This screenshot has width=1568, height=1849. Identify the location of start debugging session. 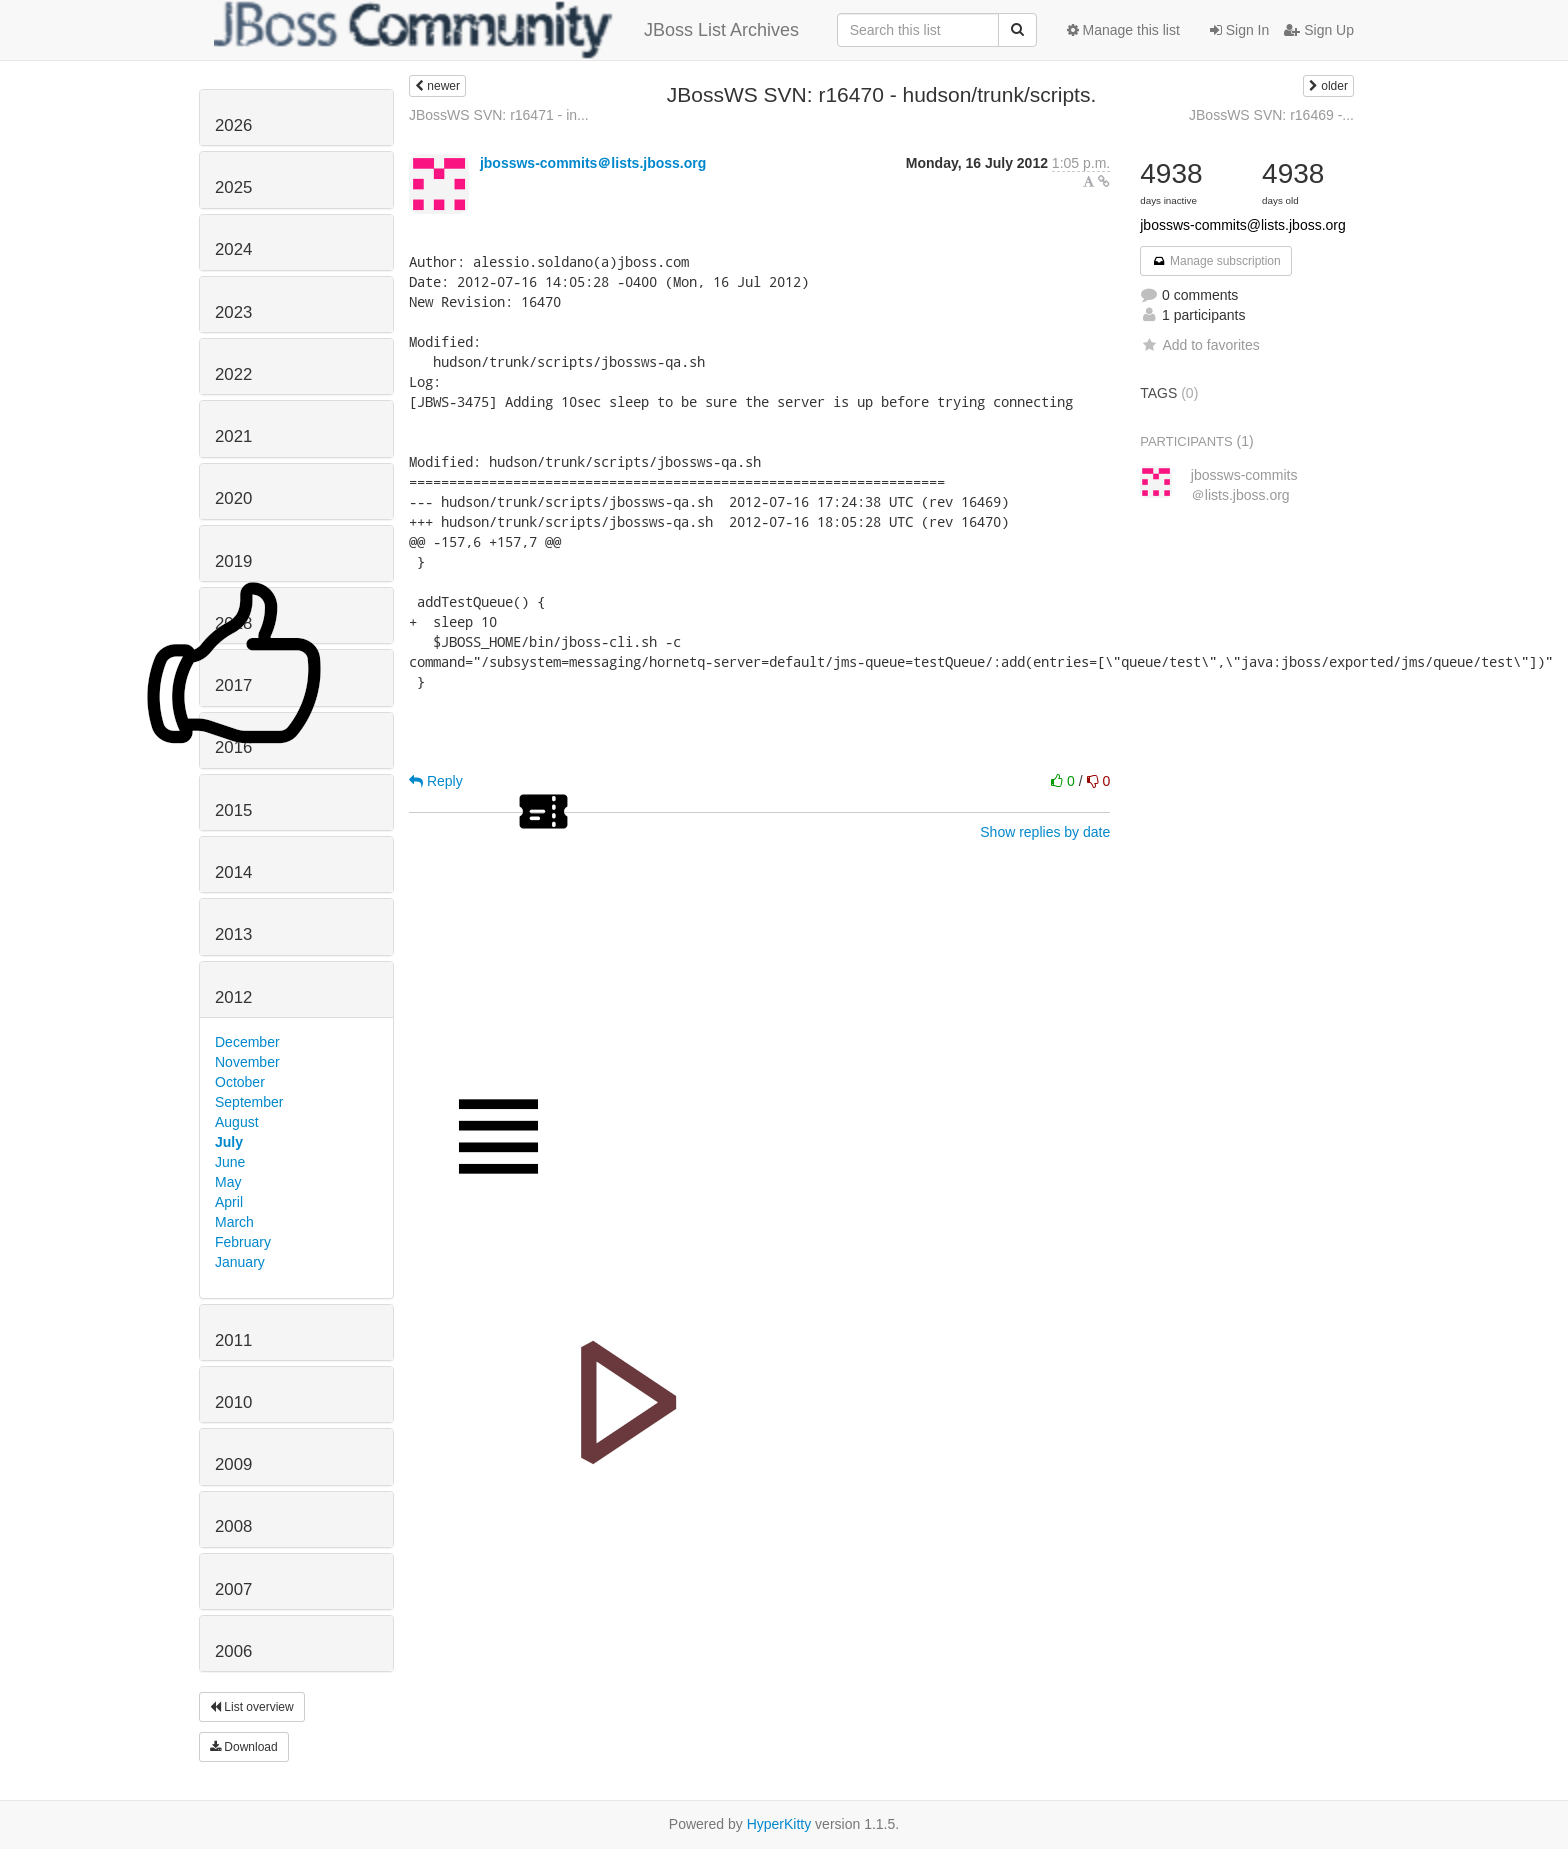
(620, 1399).